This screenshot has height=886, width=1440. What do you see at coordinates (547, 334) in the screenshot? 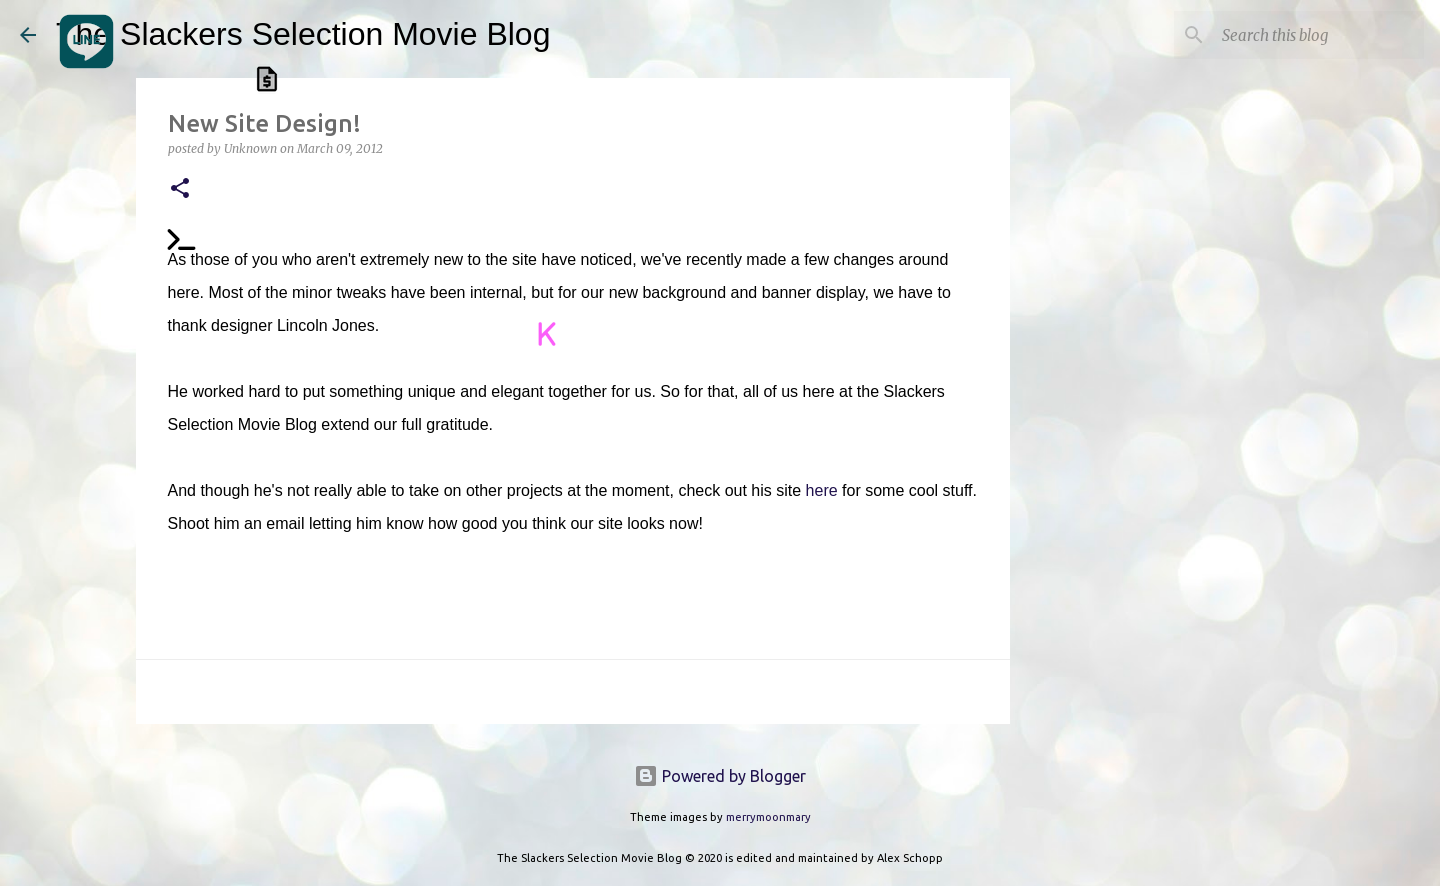
I see `represents the letter K as a keyboard shortcut indicator` at bounding box center [547, 334].